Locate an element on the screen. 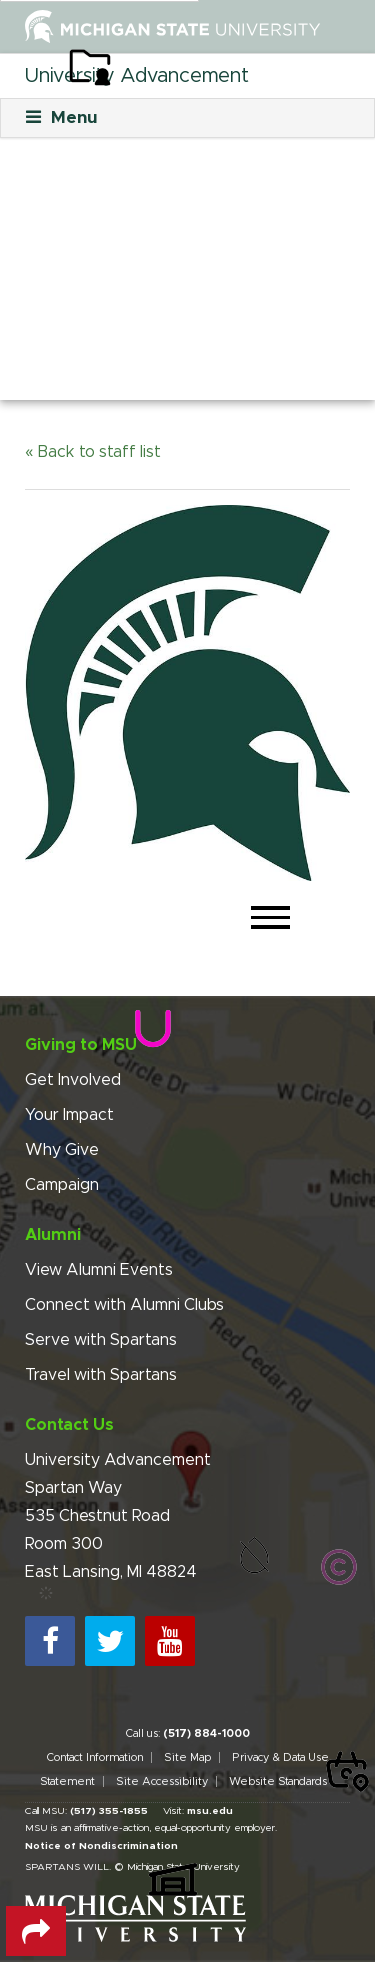  indicates copyrighted content is located at coordinates (339, 1567).